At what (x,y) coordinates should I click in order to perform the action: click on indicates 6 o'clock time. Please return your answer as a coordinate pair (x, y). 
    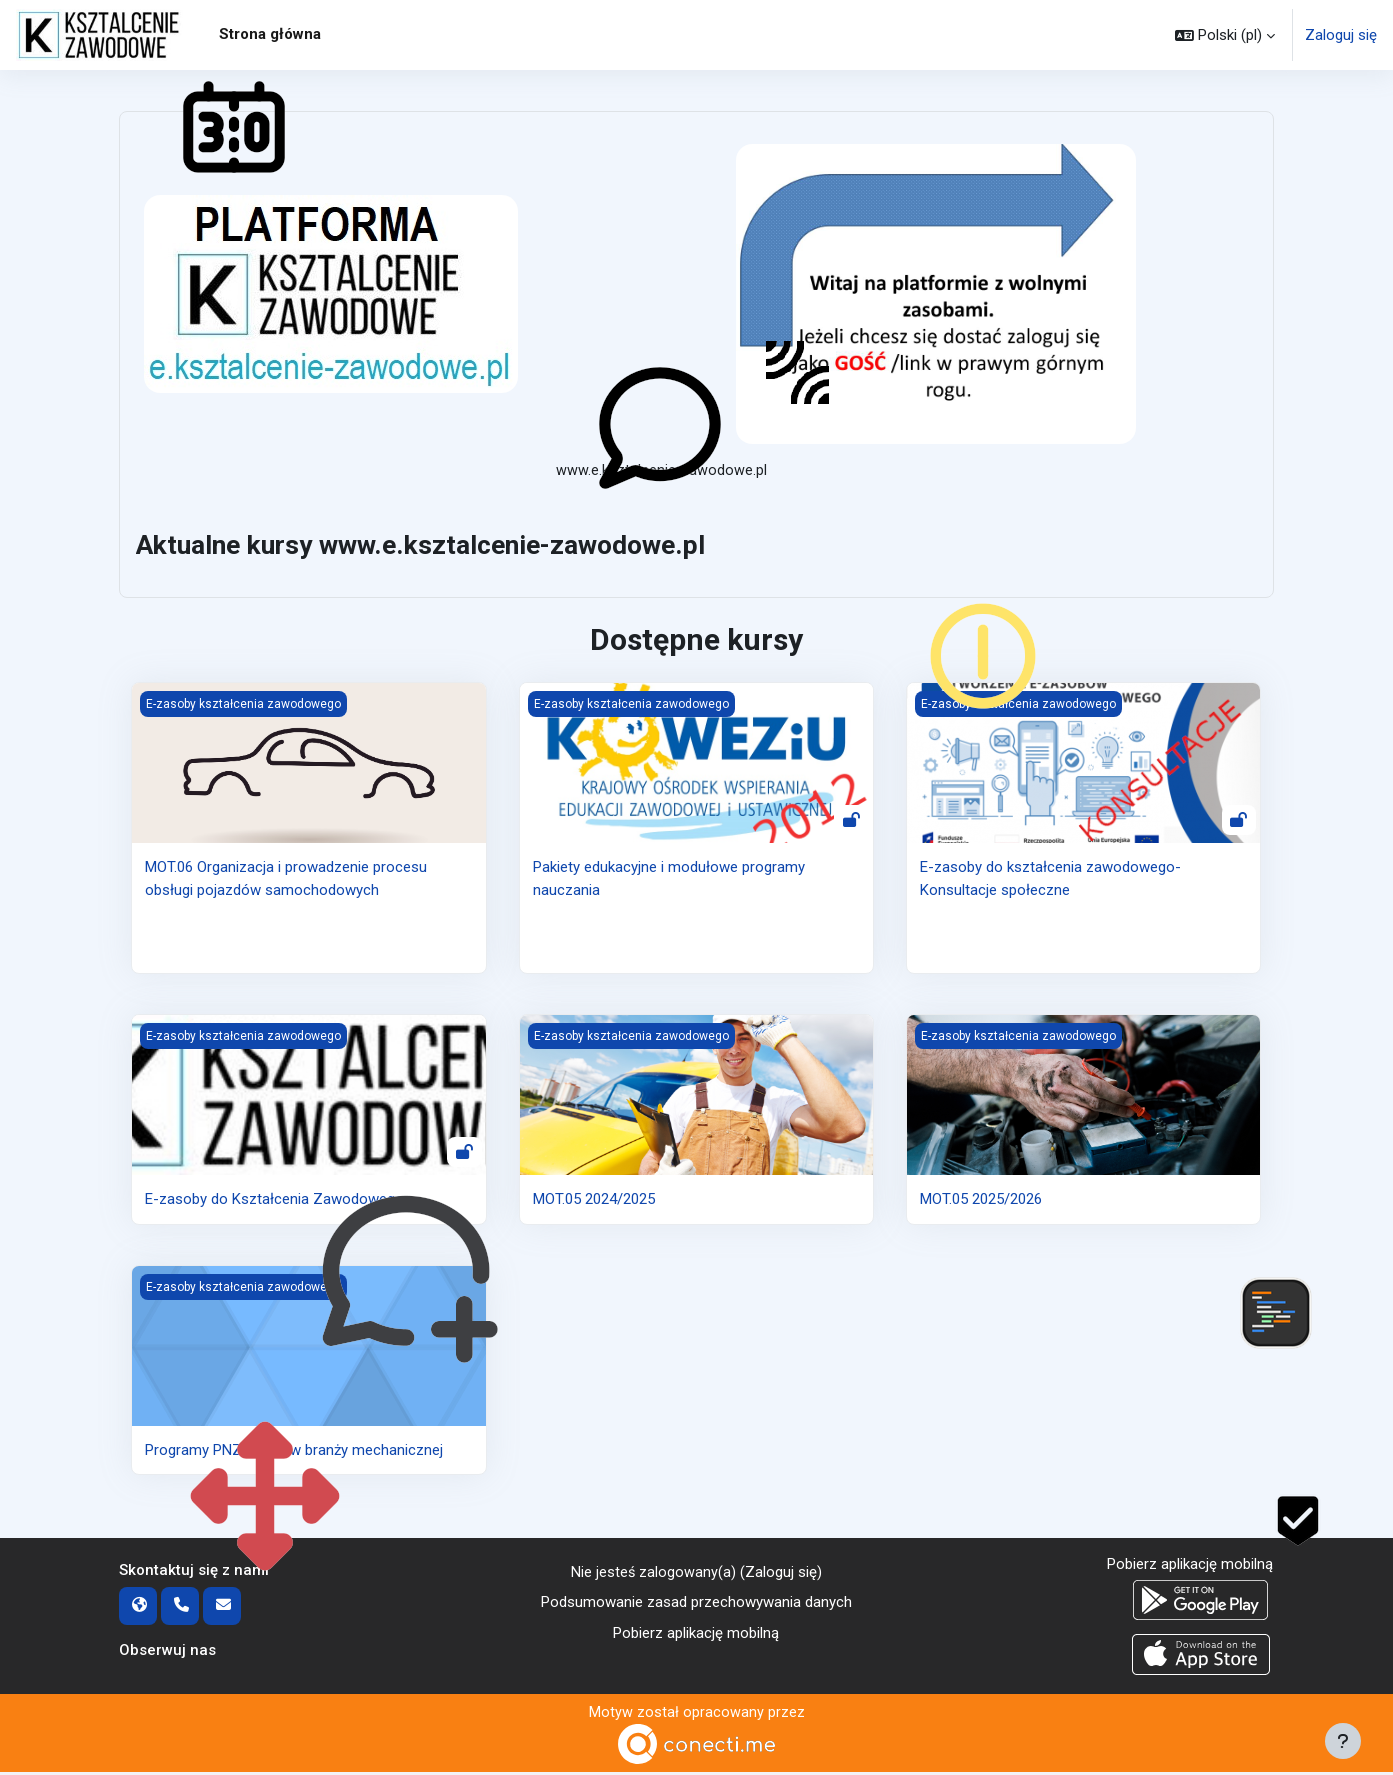
    Looking at the image, I should click on (983, 656).